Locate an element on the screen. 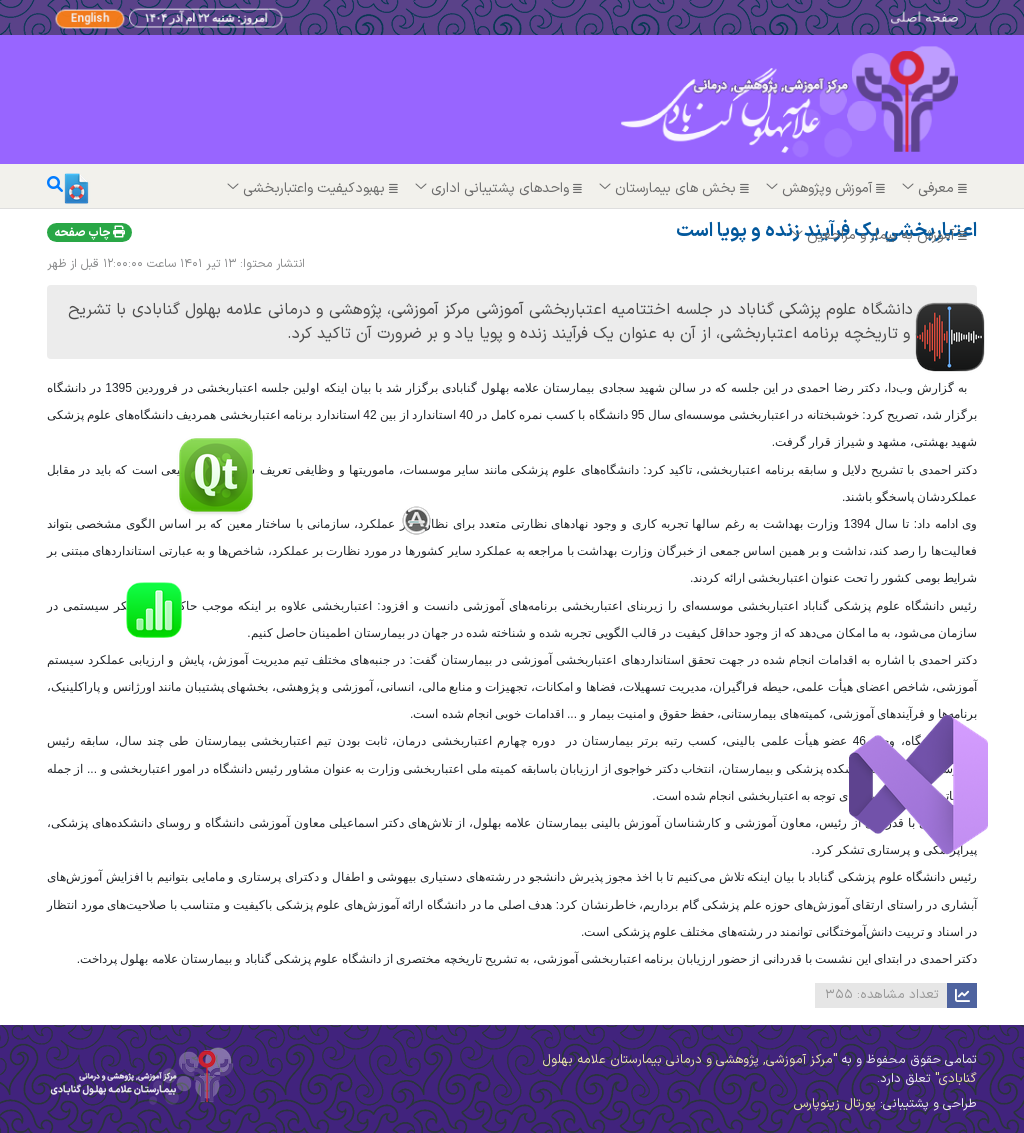  launch qt creator for ubuntu development is located at coordinates (216, 475).